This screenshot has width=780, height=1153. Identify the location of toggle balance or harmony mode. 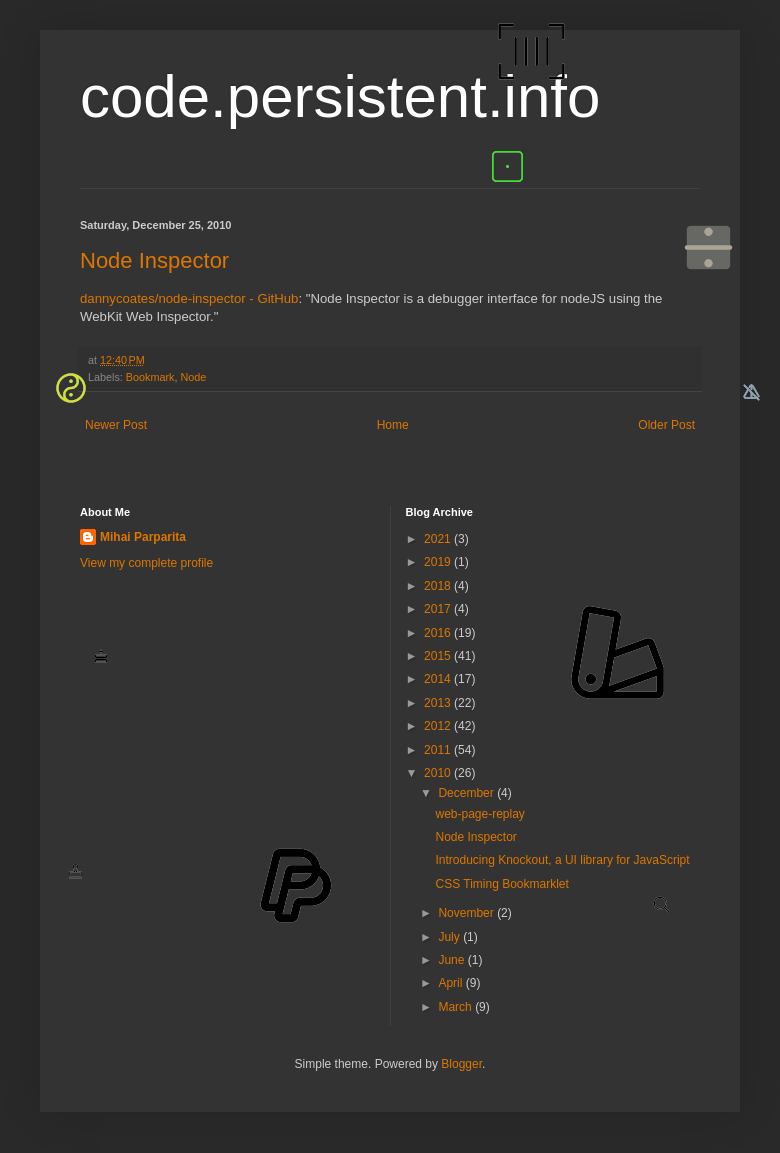
(71, 388).